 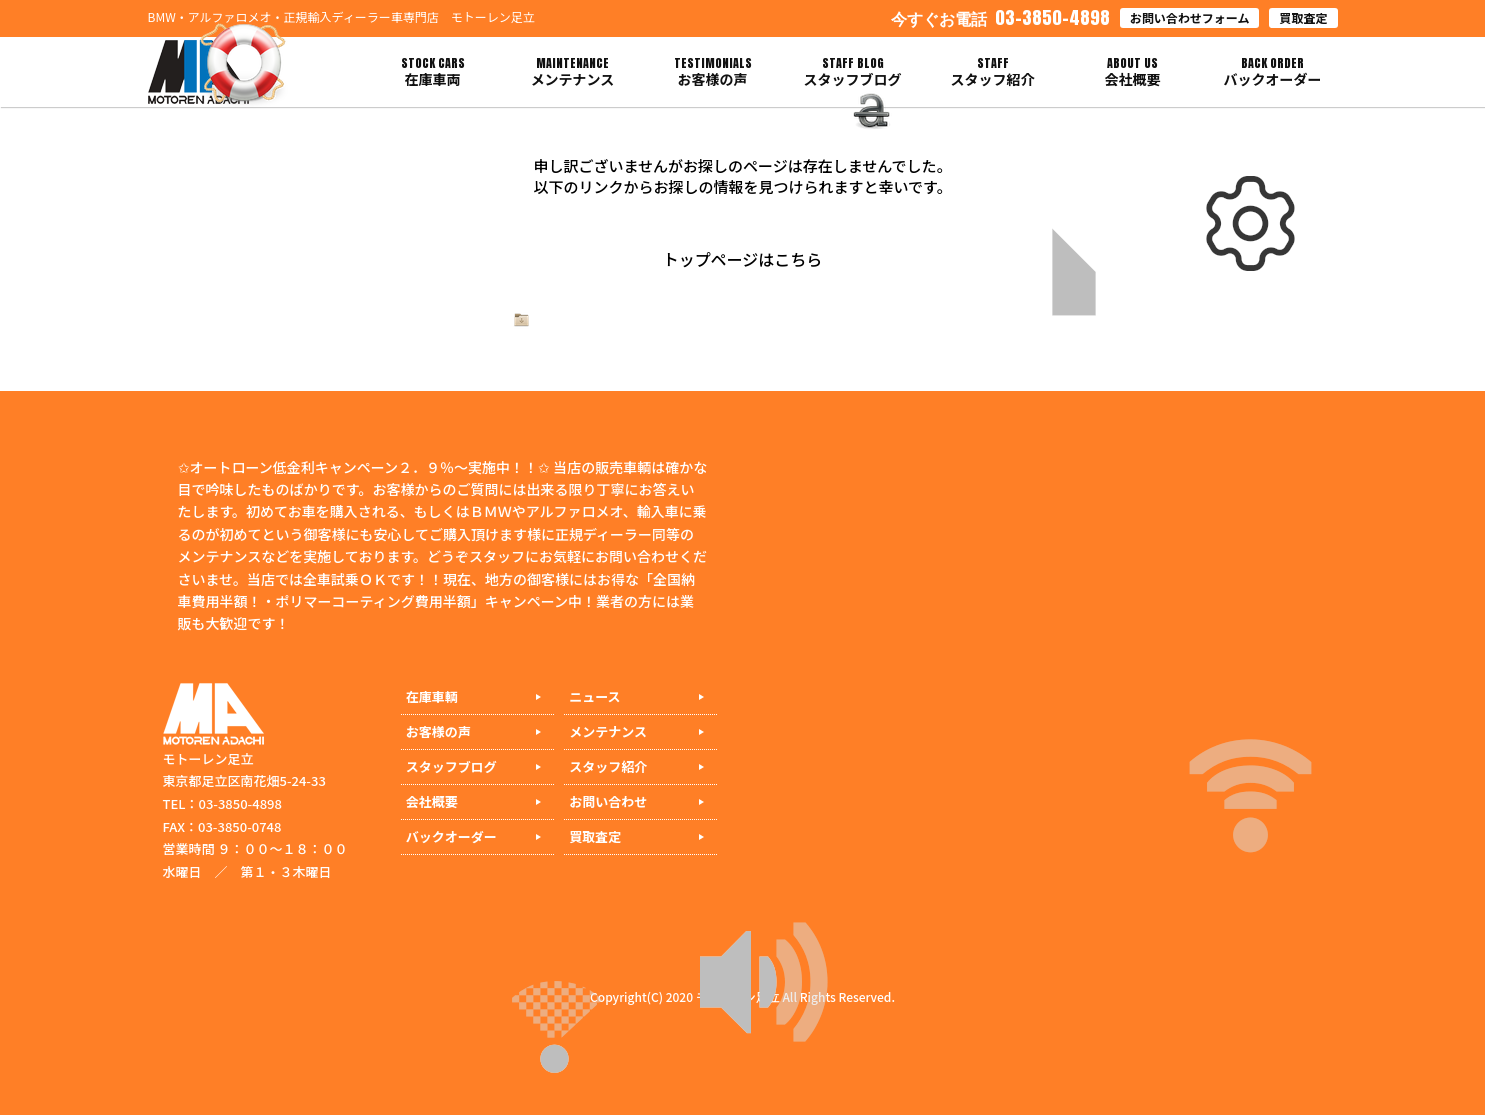 I want to click on apply strikethrough formatting to selected text, so click(x=873, y=111).